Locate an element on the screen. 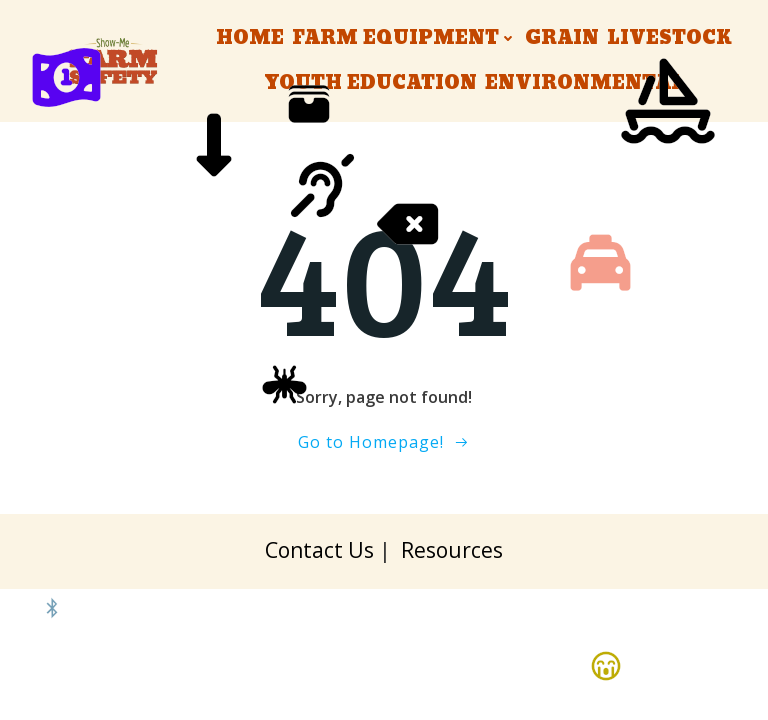 The image size is (768, 720). indicates mosquito or insect activity in the area is located at coordinates (284, 384).